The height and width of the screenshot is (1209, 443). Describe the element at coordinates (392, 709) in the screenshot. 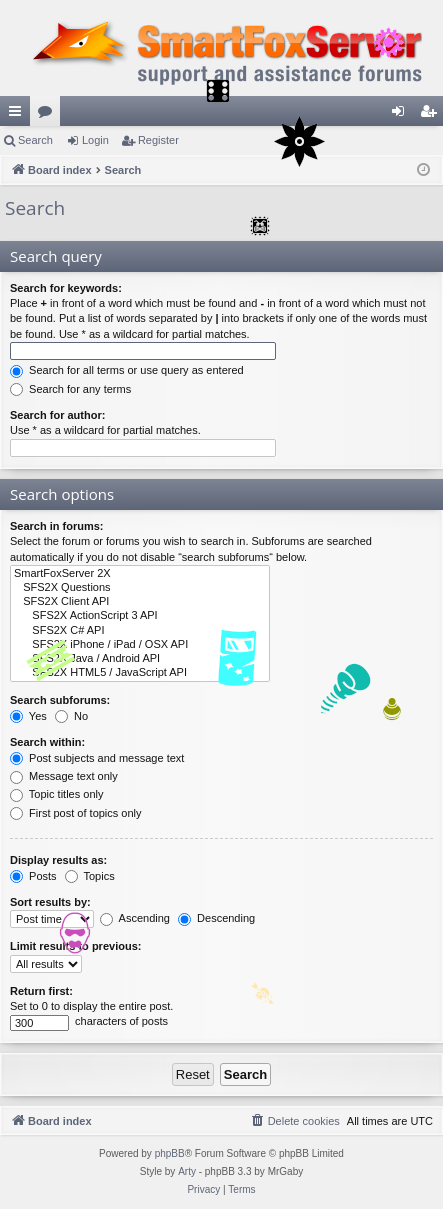

I see `browse or purchase fragrances` at that location.